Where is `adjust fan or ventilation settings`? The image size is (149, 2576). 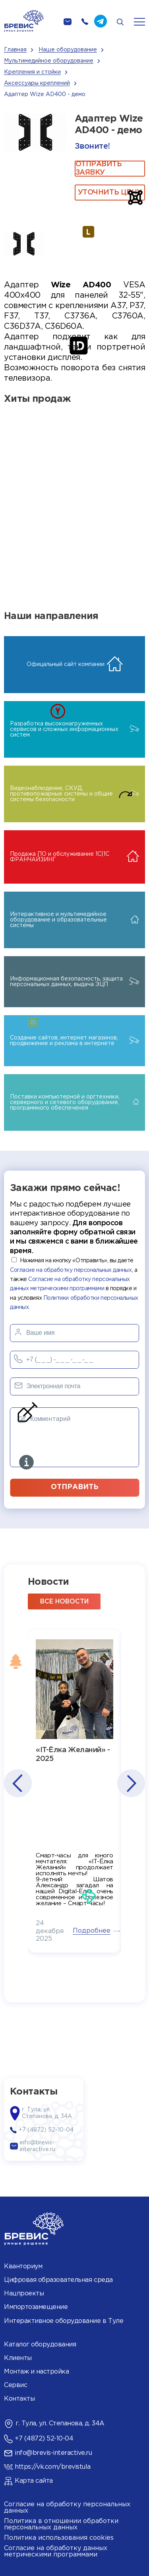 adjust fan or ventilation settings is located at coordinates (89, 1896).